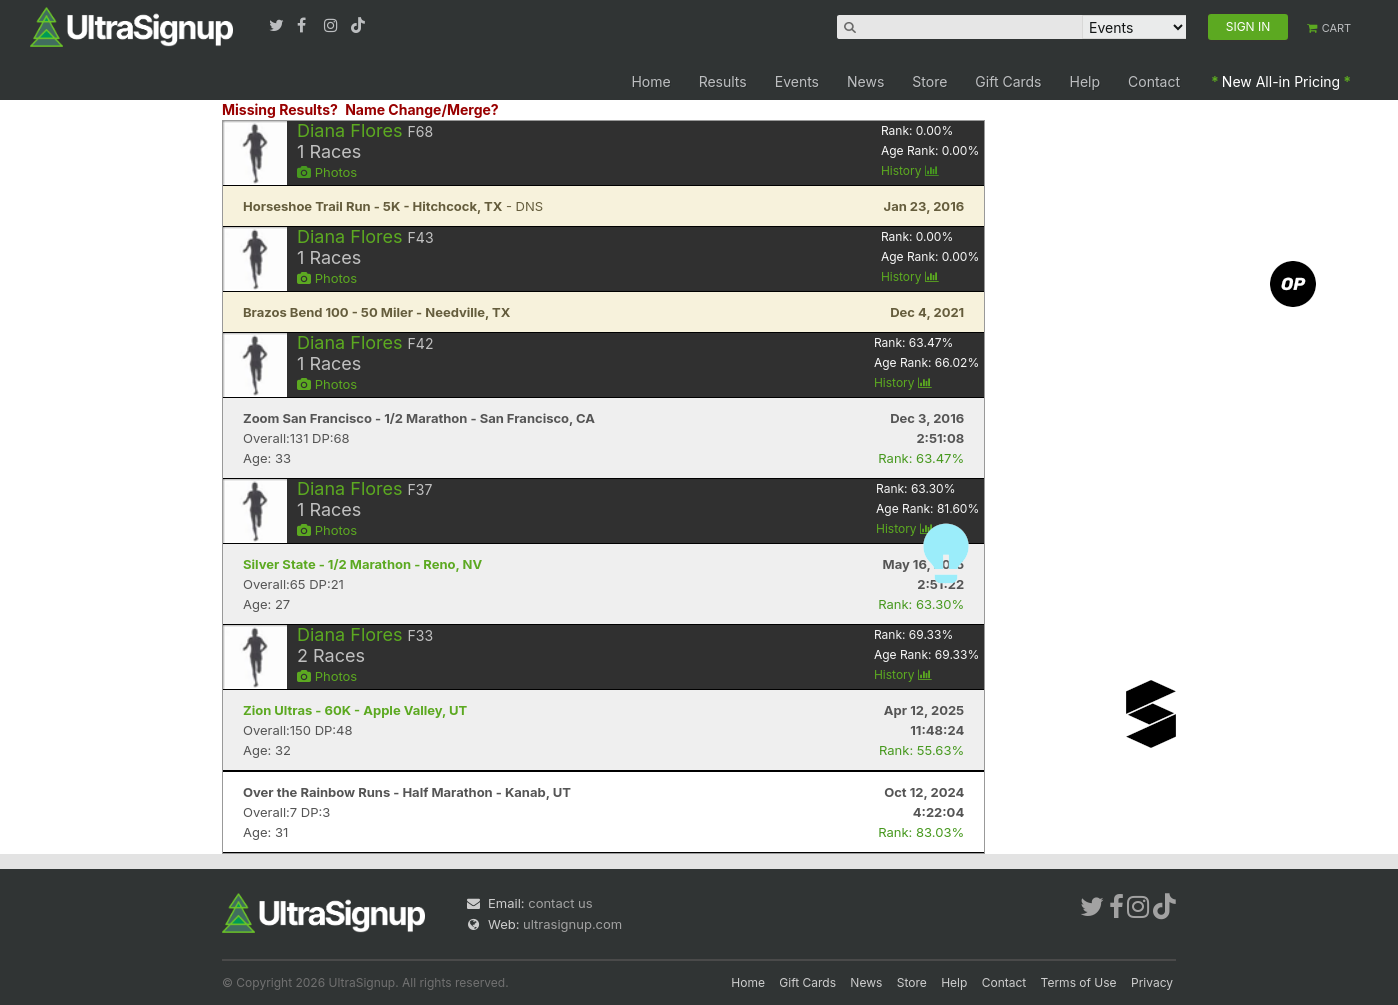 The image size is (1398, 1005). Describe the element at coordinates (1151, 714) in the screenshot. I see `open Spark AR Studio application` at that location.